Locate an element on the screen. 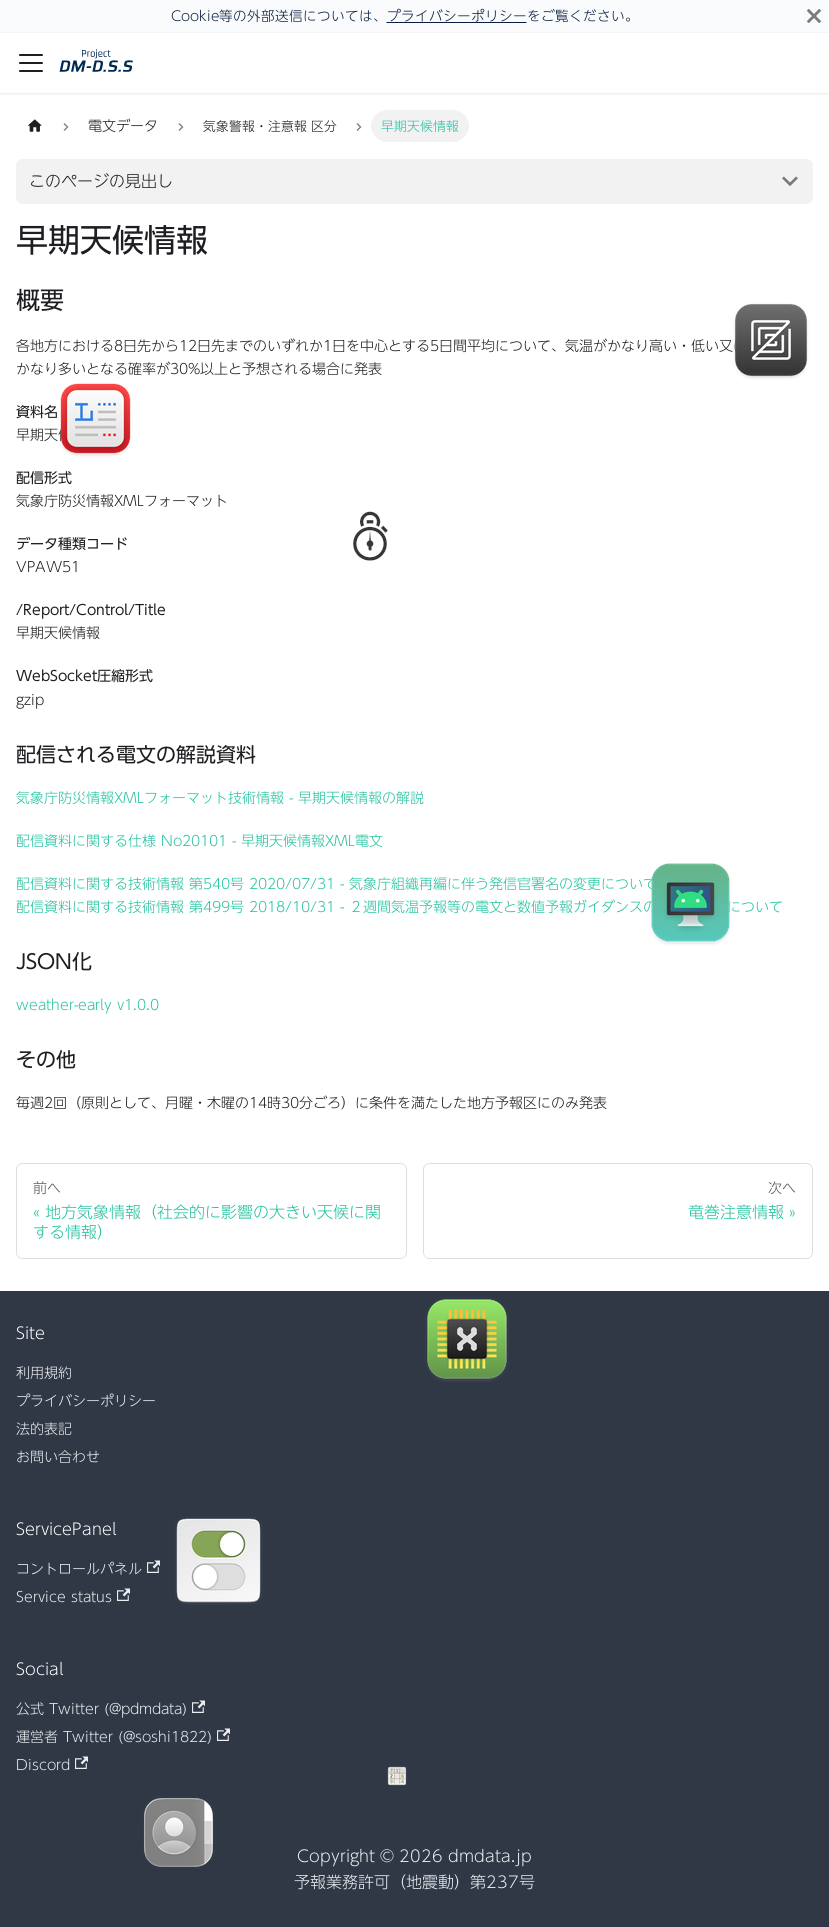 The image size is (829, 1927). open sudoku puzzle game is located at coordinates (397, 1776).